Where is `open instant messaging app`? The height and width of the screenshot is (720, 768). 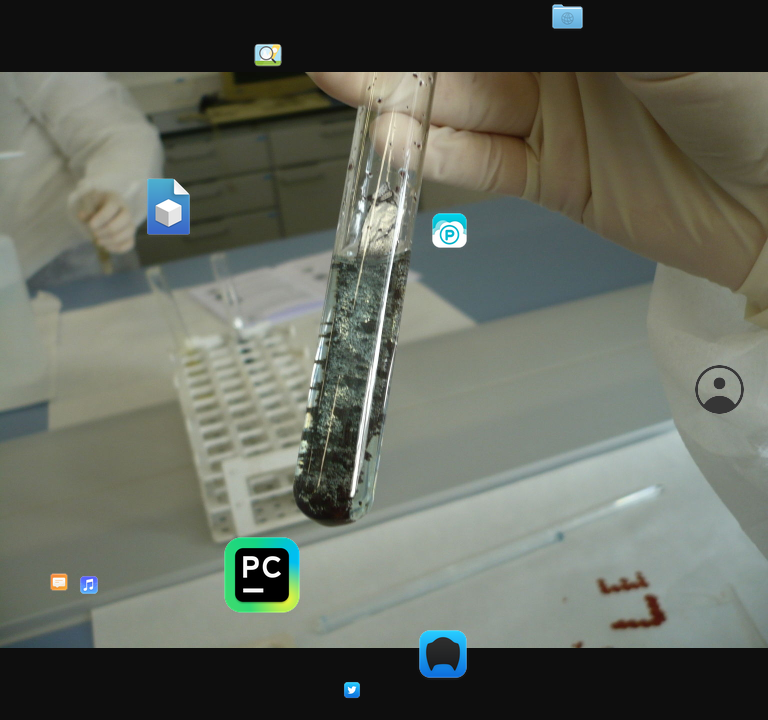
open instant messaging app is located at coordinates (59, 582).